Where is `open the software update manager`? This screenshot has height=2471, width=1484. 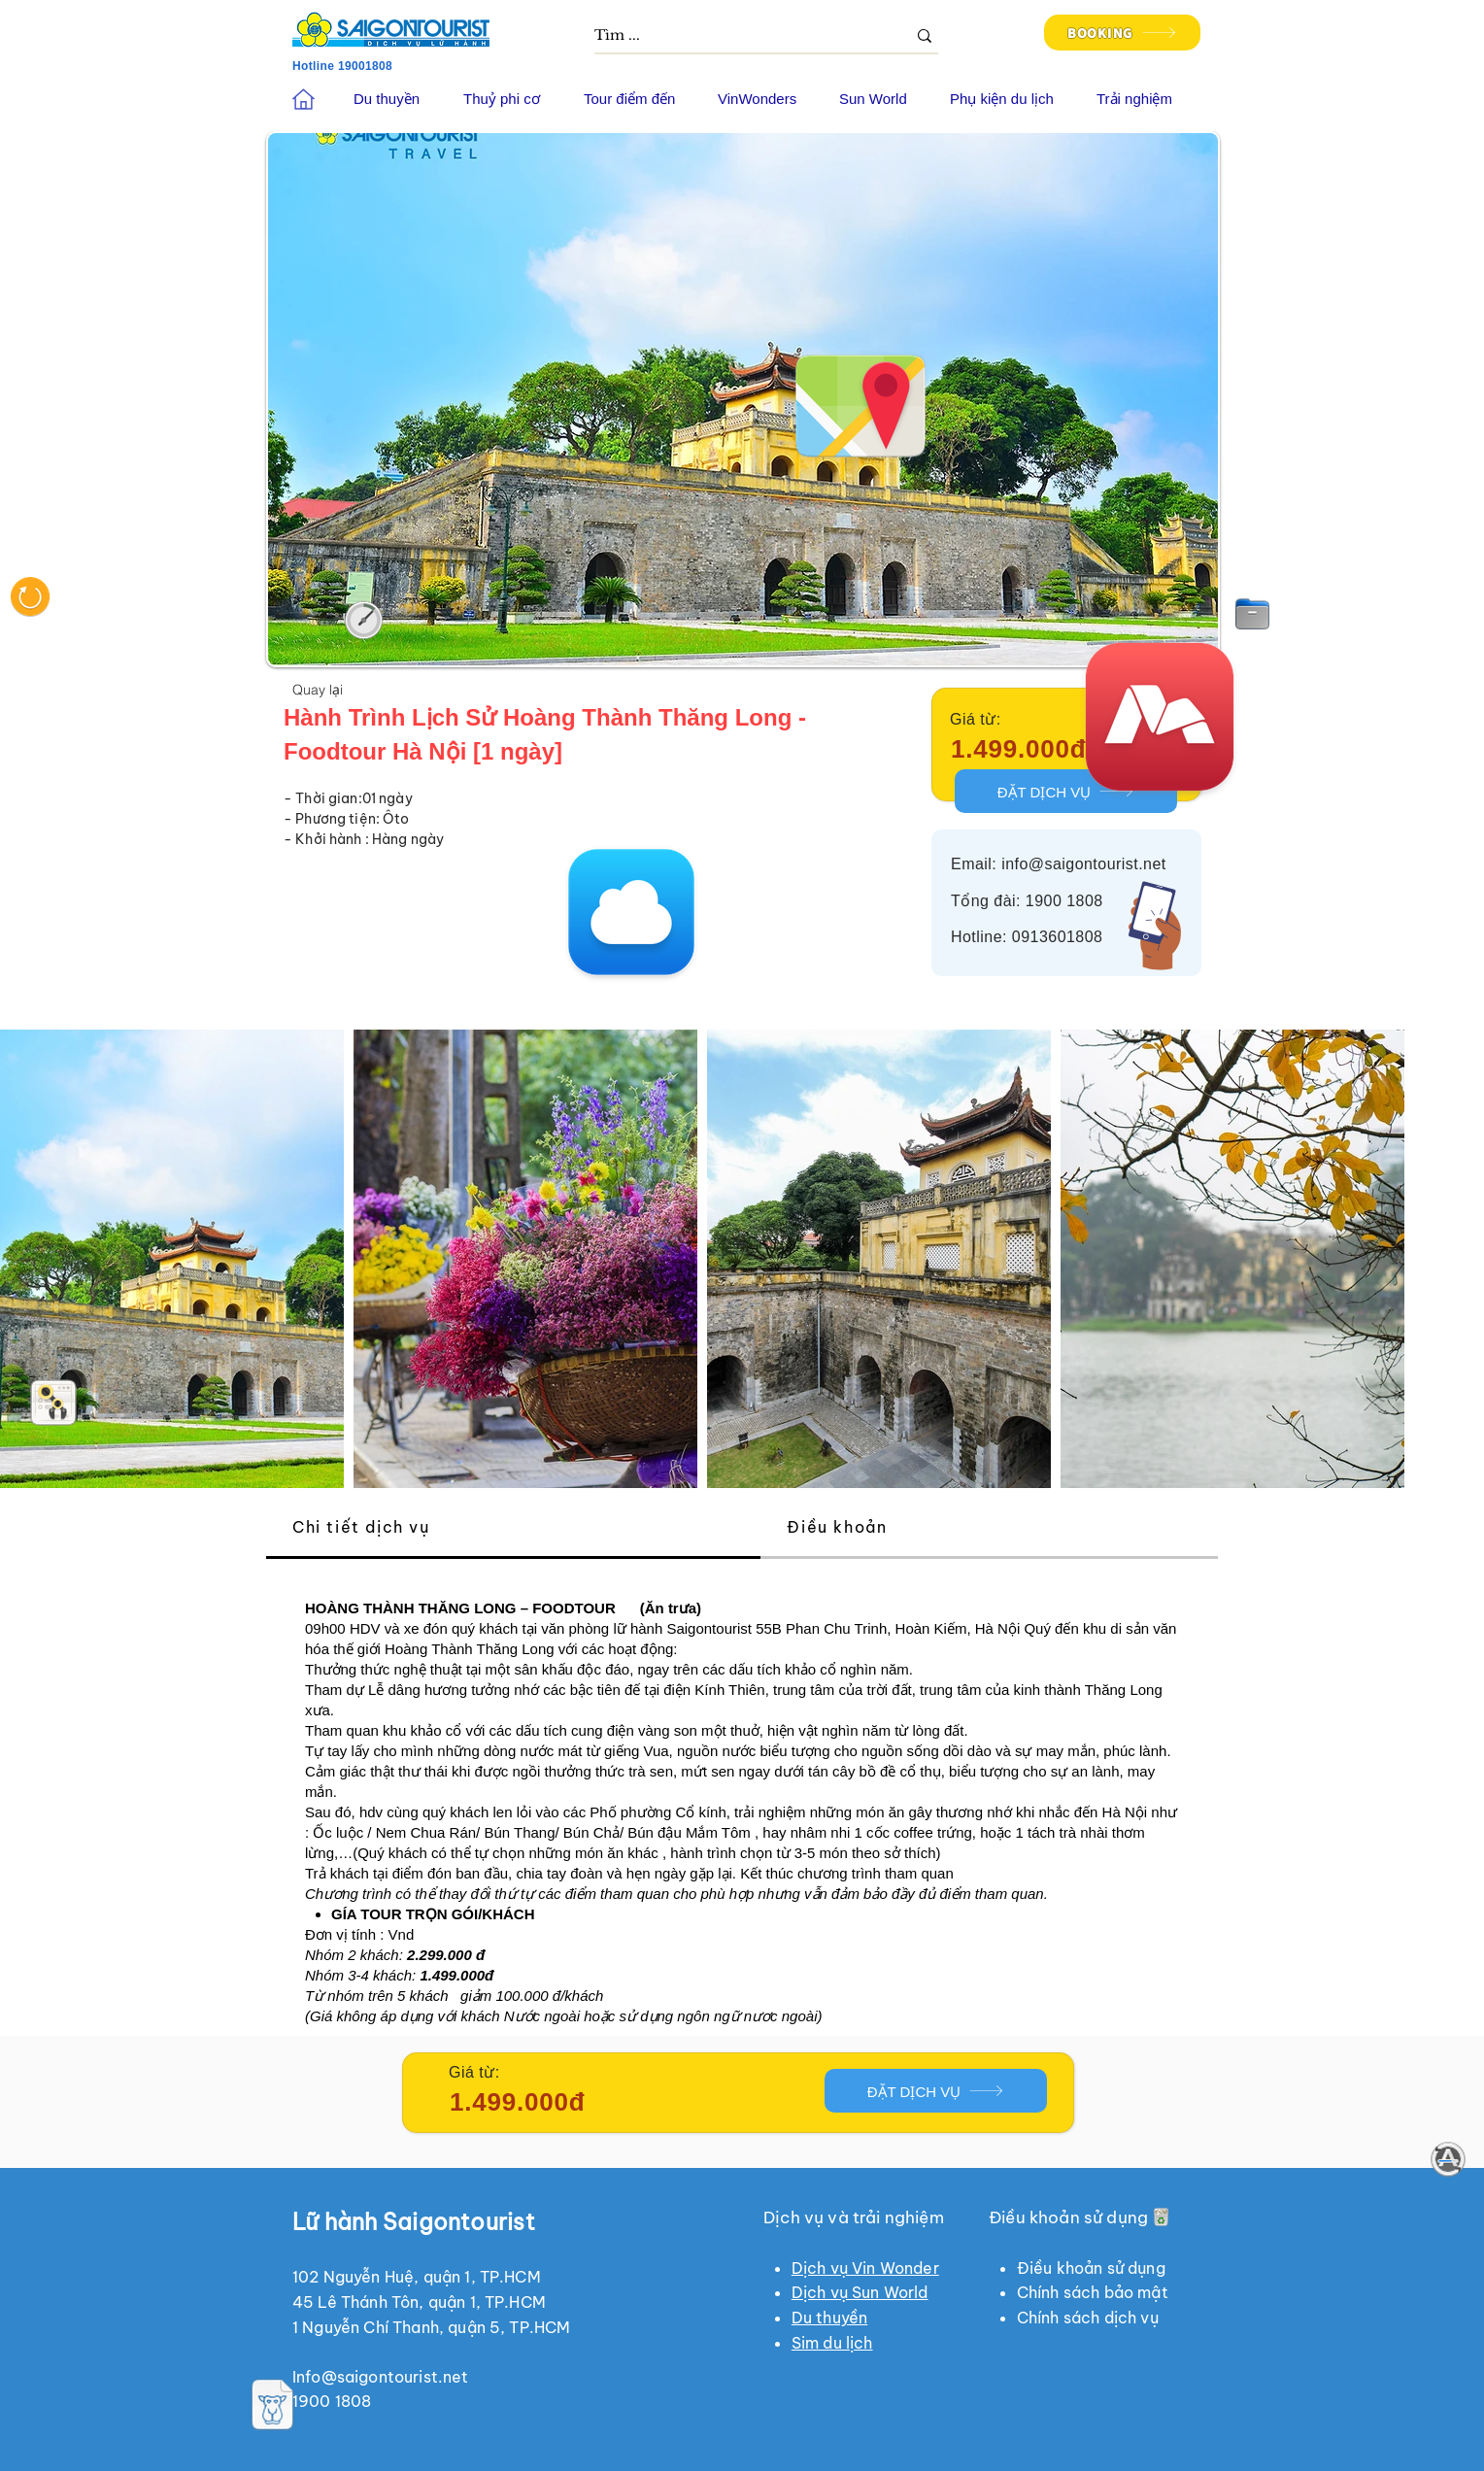
open the software update manager is located at coordinates (1448, 2159).